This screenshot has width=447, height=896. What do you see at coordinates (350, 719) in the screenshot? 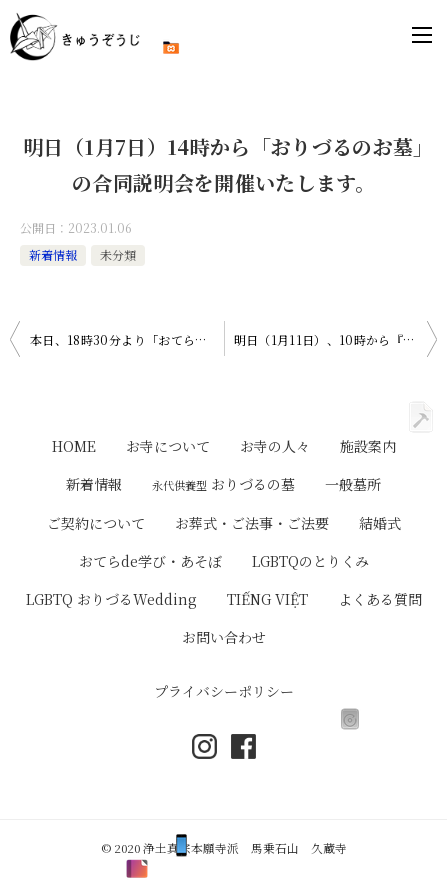
I see `access hard drive storage` at bounding box center [350, 719].